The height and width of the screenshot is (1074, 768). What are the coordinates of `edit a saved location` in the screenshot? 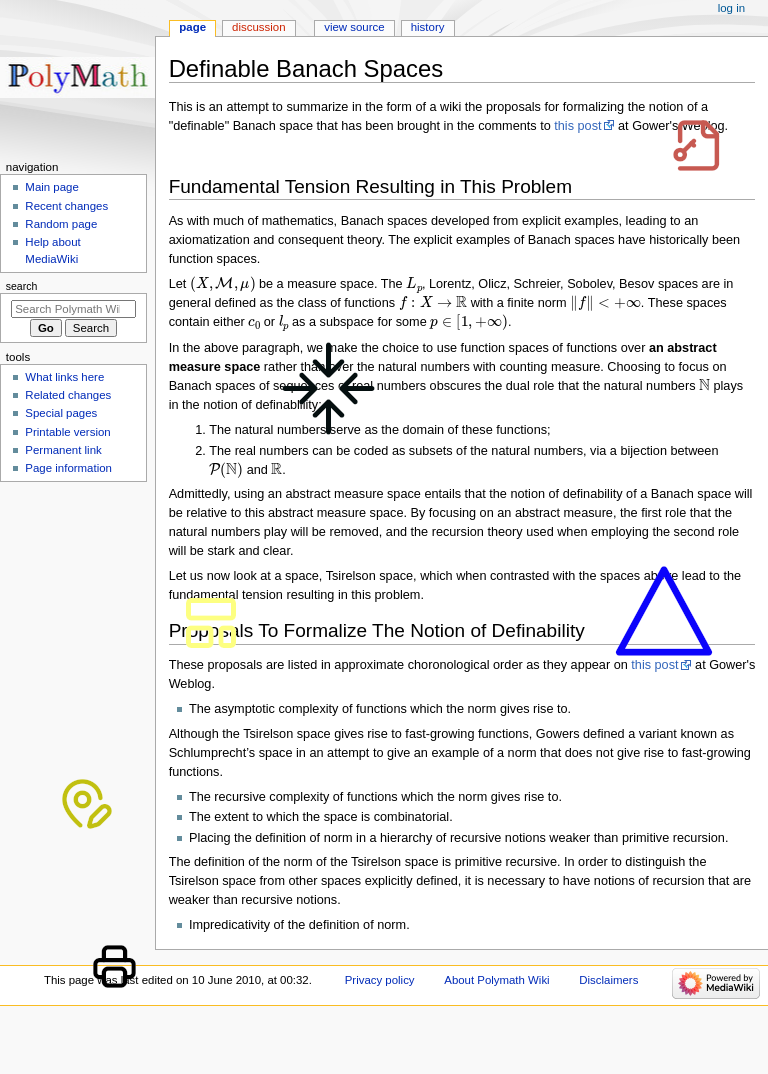 It's located at (87, 804).